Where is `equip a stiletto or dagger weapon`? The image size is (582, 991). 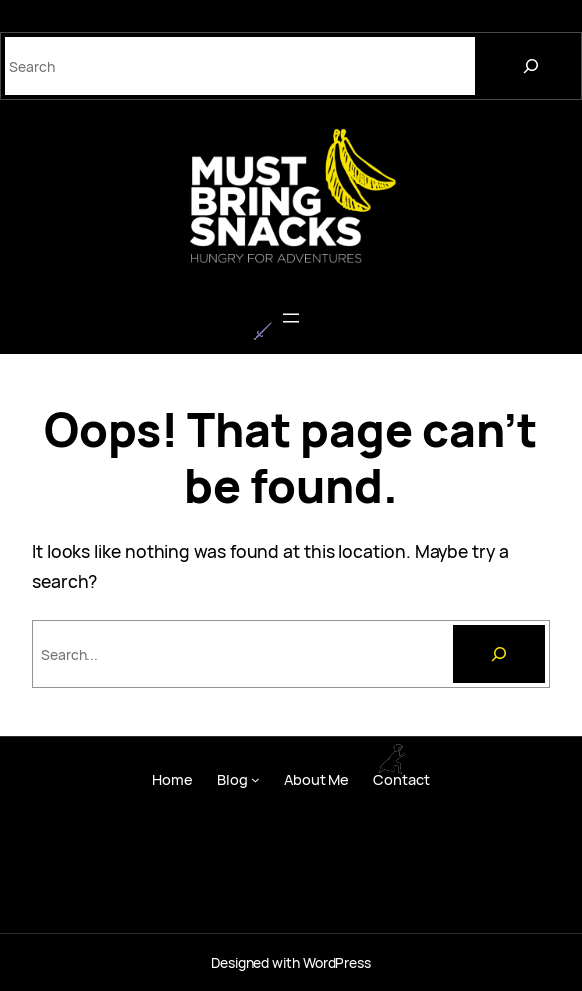
equip a stiletto or dagger weapon is located at coordinates (263, 331).